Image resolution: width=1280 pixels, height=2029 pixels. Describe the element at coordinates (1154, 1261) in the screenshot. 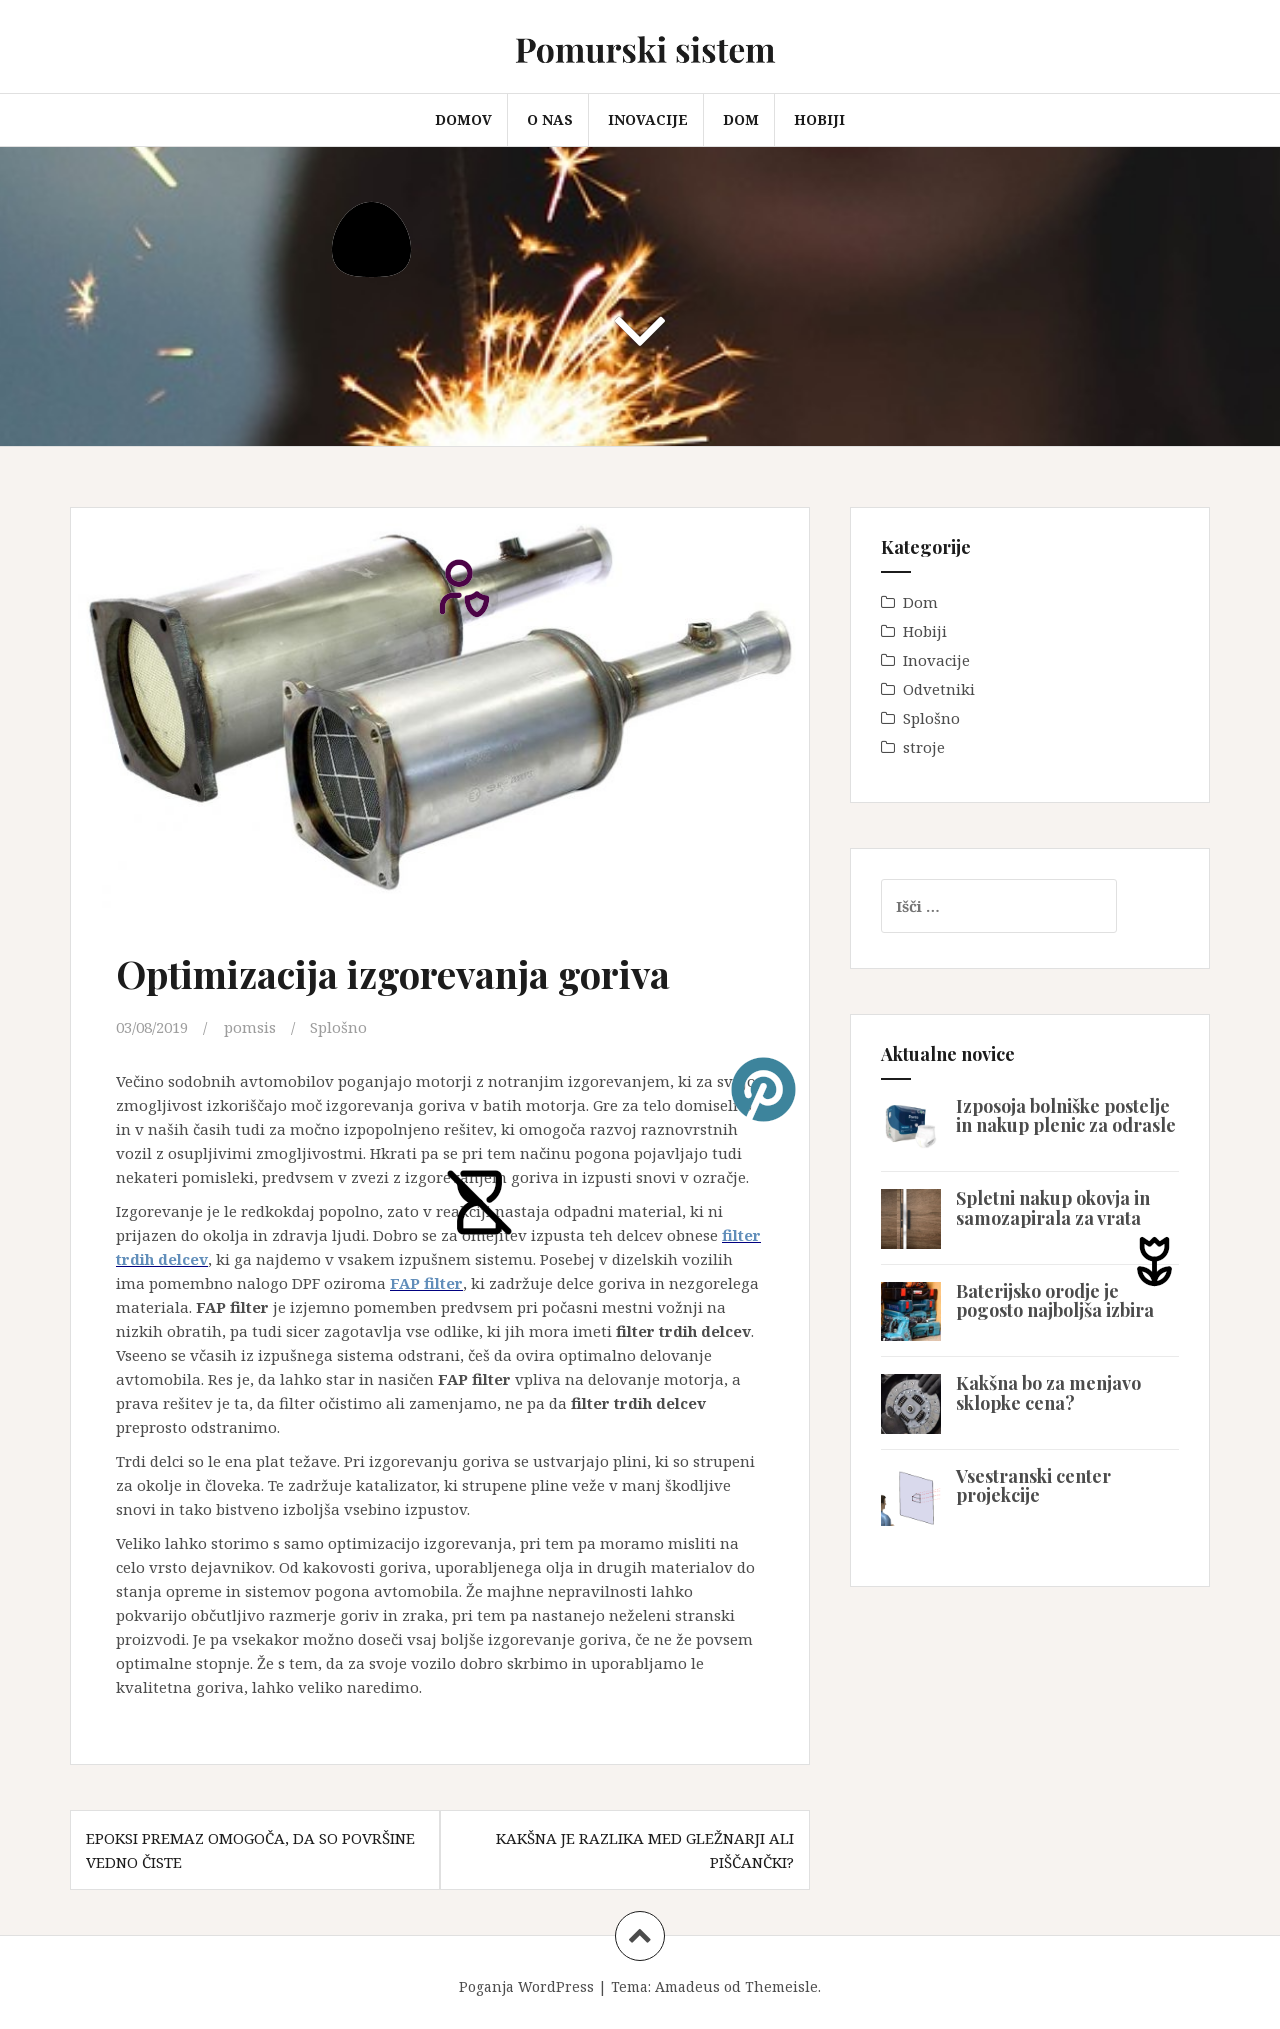

I see `enable macro or close-up photography mode` at that location.